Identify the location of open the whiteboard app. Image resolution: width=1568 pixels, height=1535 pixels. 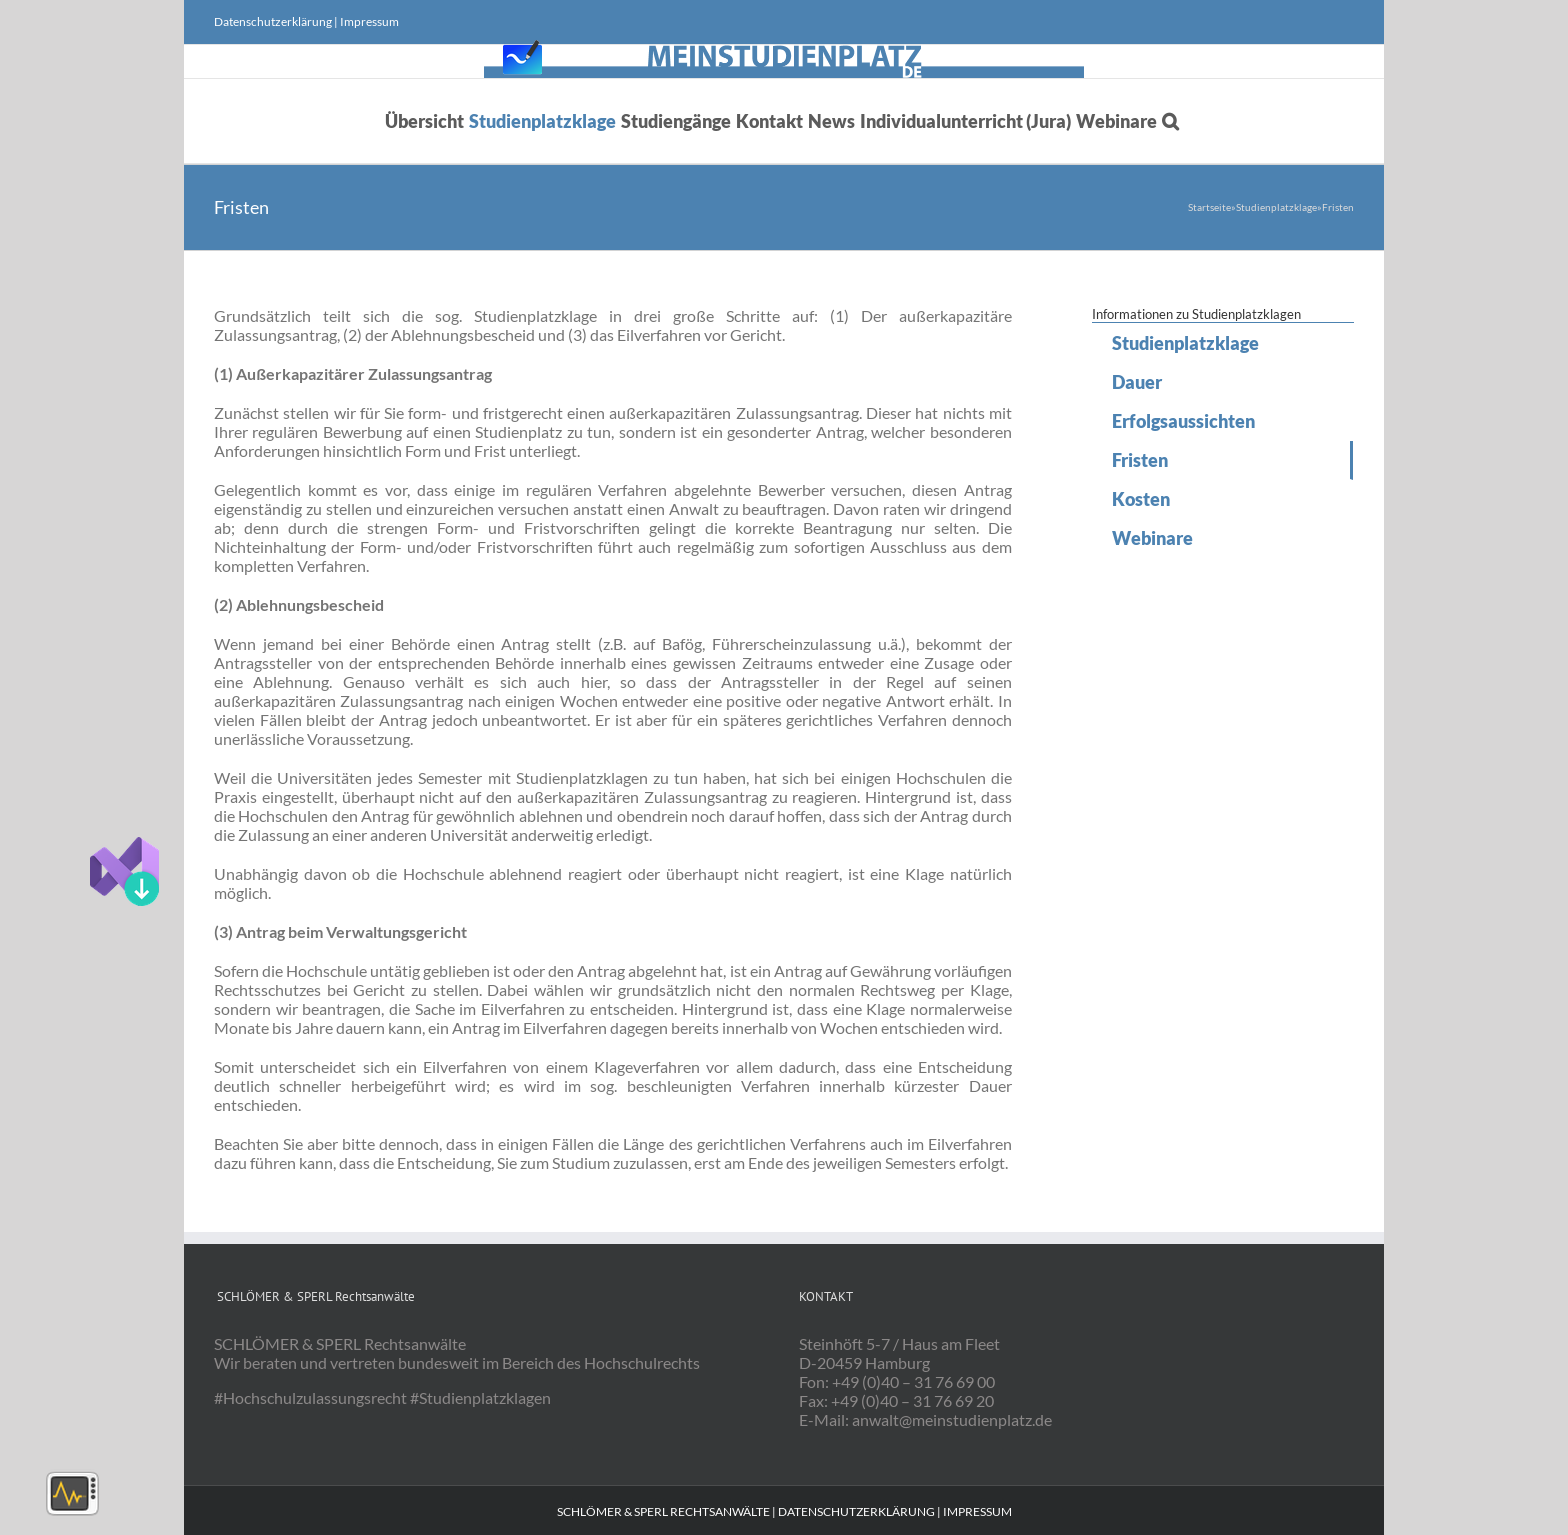
(522, 59).